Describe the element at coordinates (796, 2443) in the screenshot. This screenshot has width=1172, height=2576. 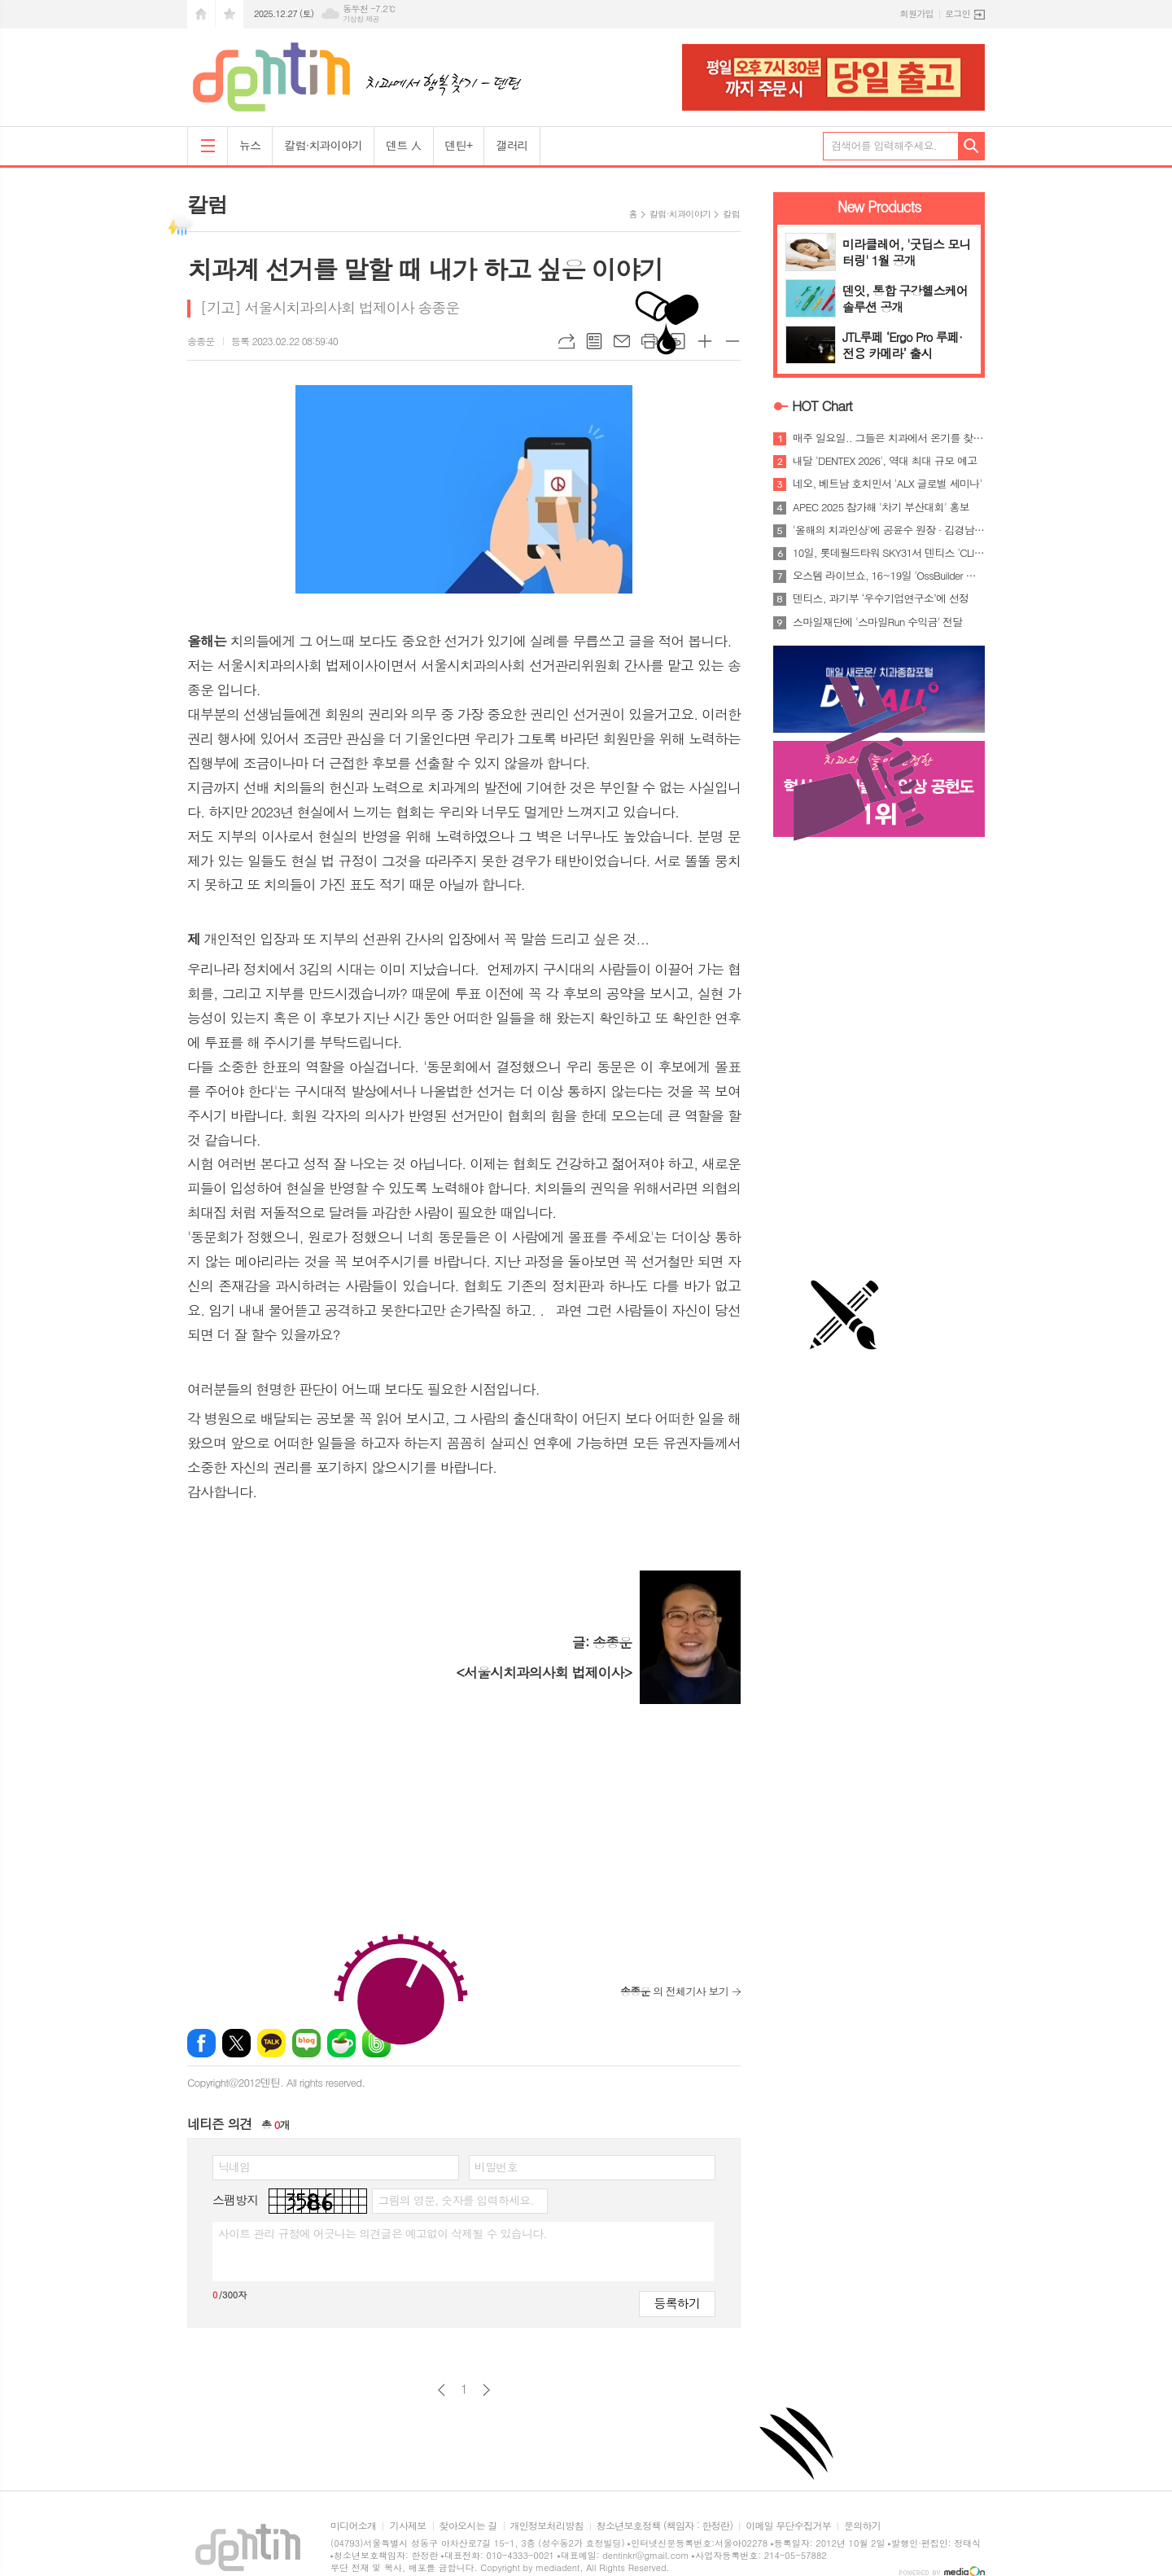
I see `indicates damage or attack action in a game` at that location.